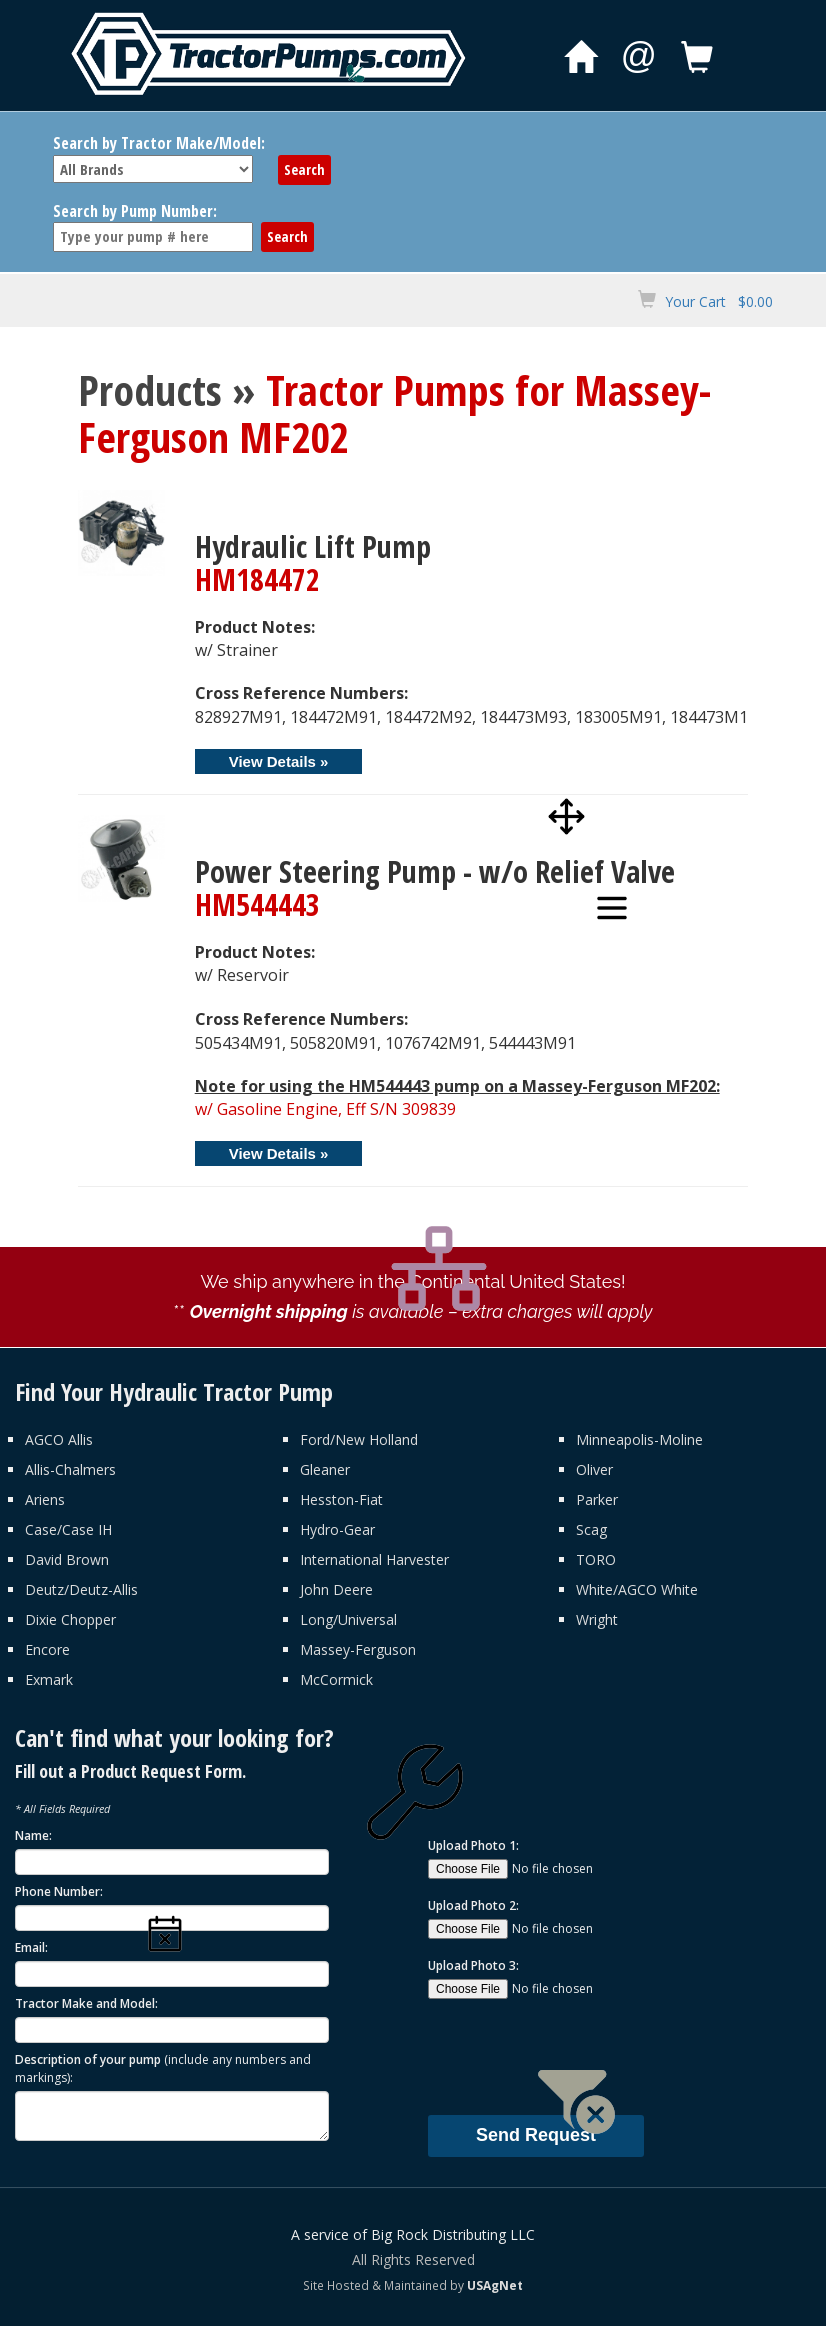 The height and width of the screenshot is (2326, 826). I want to click on cancel or delete a scheduled event, so click(165, 1935).